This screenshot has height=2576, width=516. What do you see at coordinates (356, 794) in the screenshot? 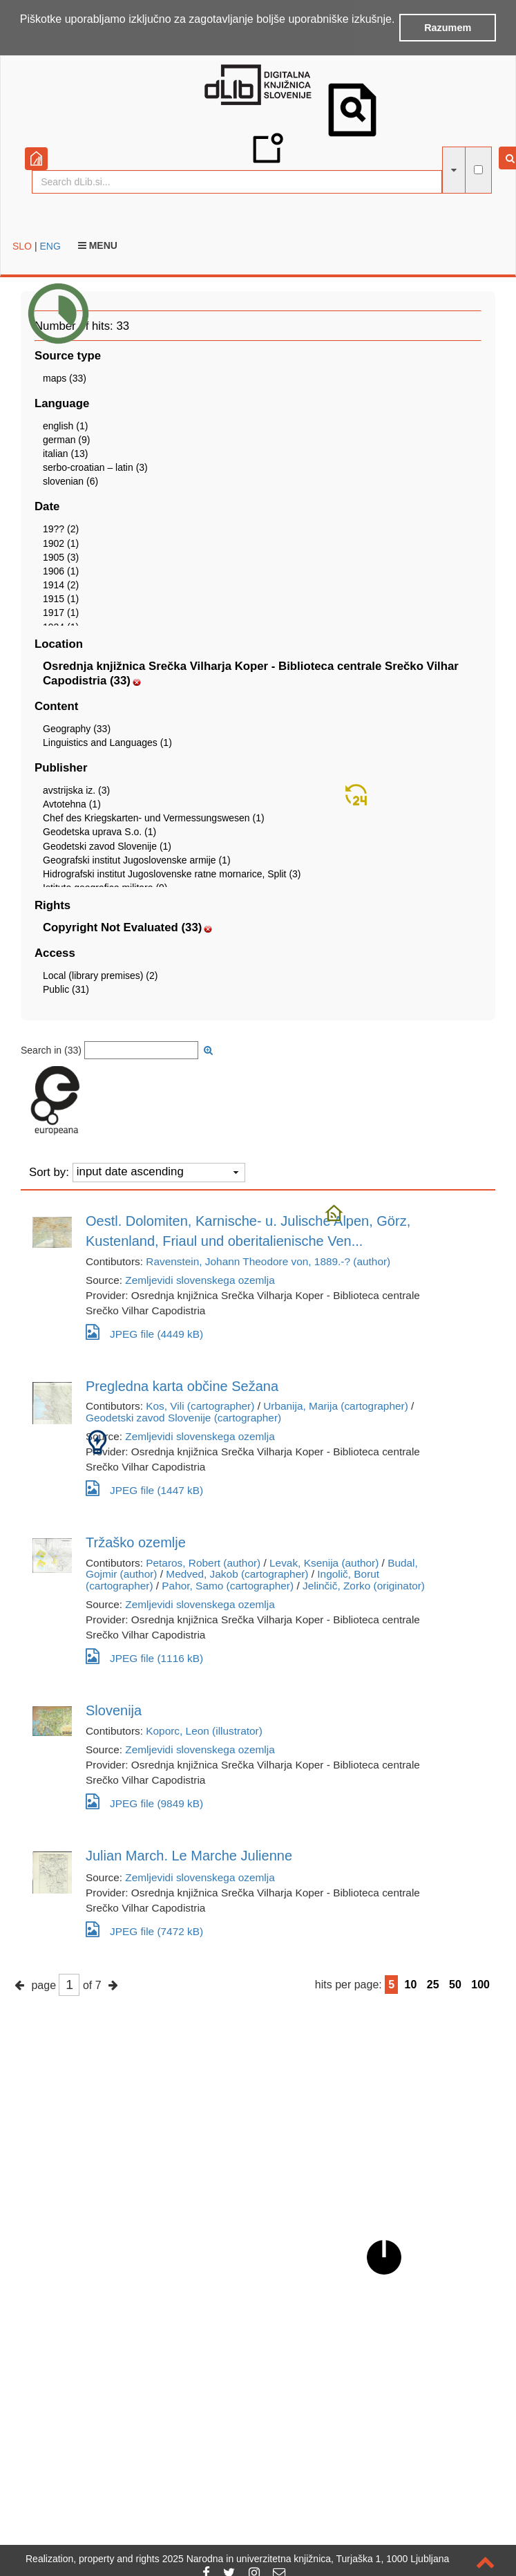
I see `indicates 24-hour service availability` at bounding box center [356, 794].